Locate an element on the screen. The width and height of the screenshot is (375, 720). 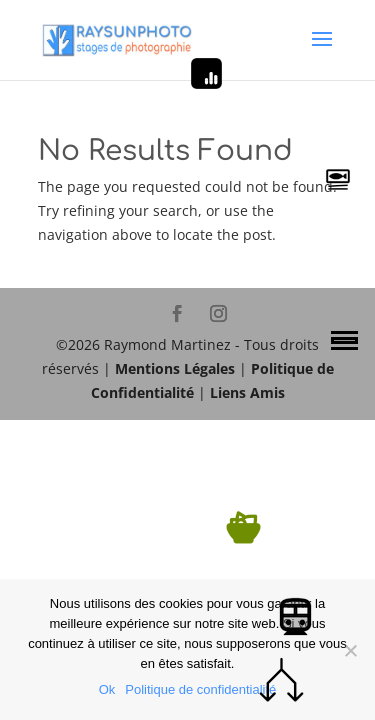
view set meal or combo options is located at coordinates (338, 180).